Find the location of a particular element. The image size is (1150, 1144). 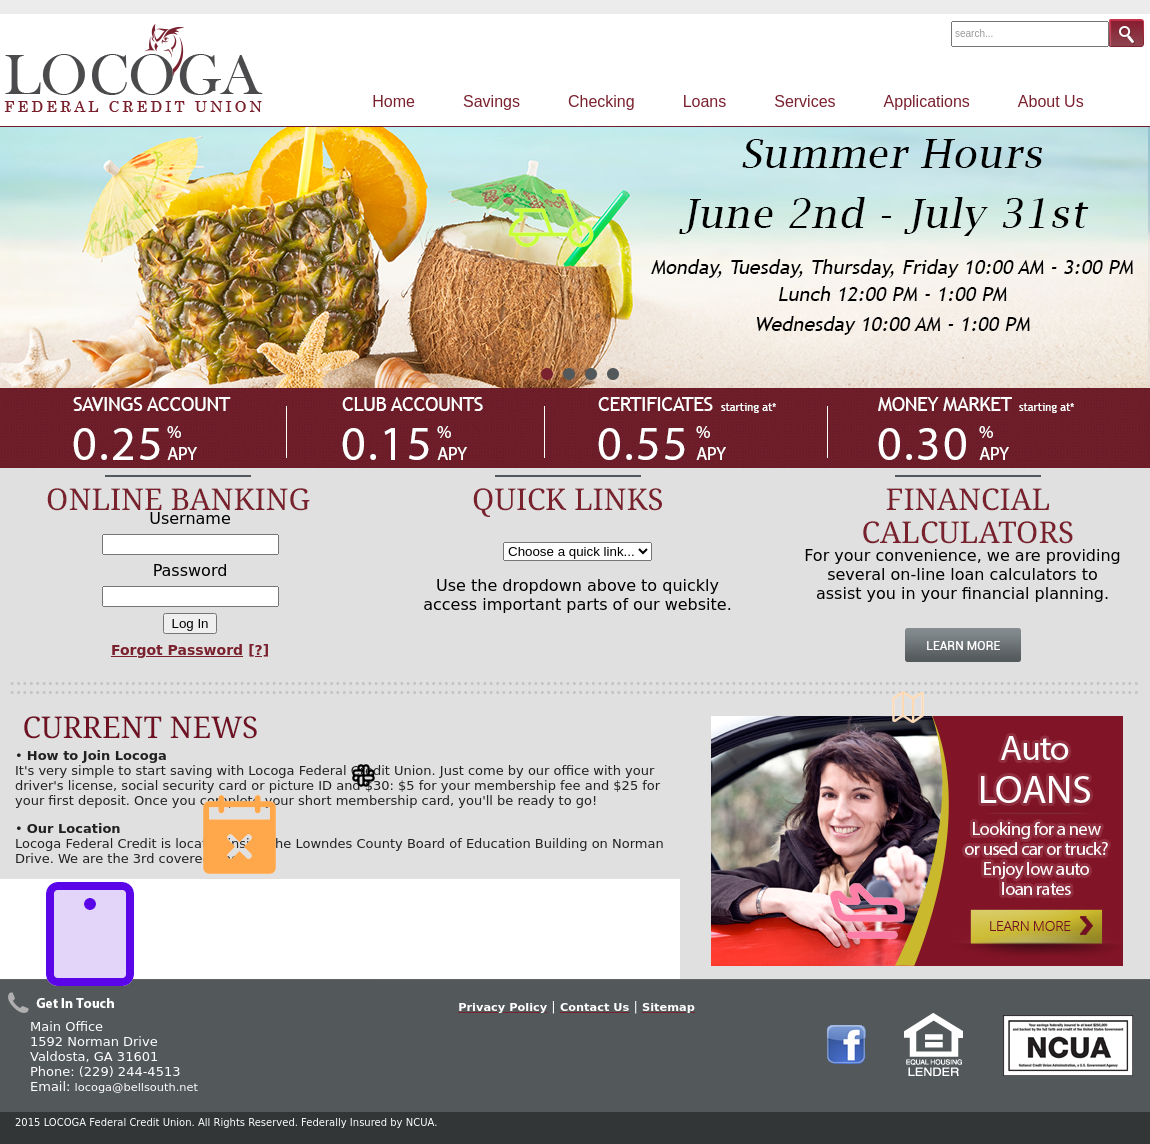

select moped or scooter delivery option is located at coordinates (551, 221).